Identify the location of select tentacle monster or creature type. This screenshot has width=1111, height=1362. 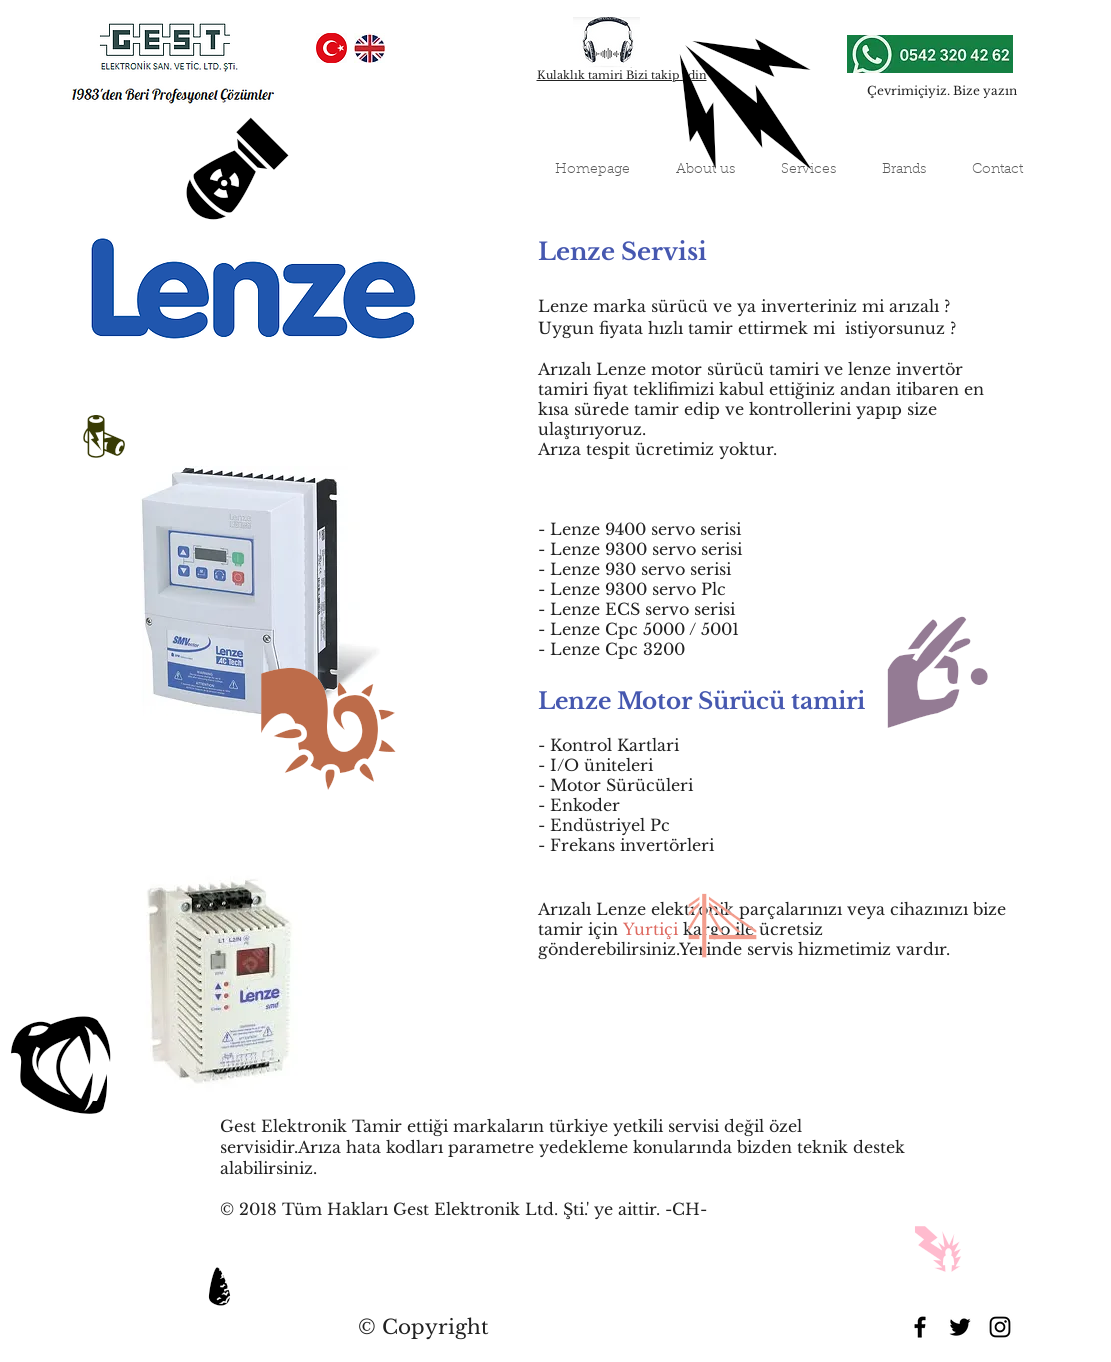
(328, 729).